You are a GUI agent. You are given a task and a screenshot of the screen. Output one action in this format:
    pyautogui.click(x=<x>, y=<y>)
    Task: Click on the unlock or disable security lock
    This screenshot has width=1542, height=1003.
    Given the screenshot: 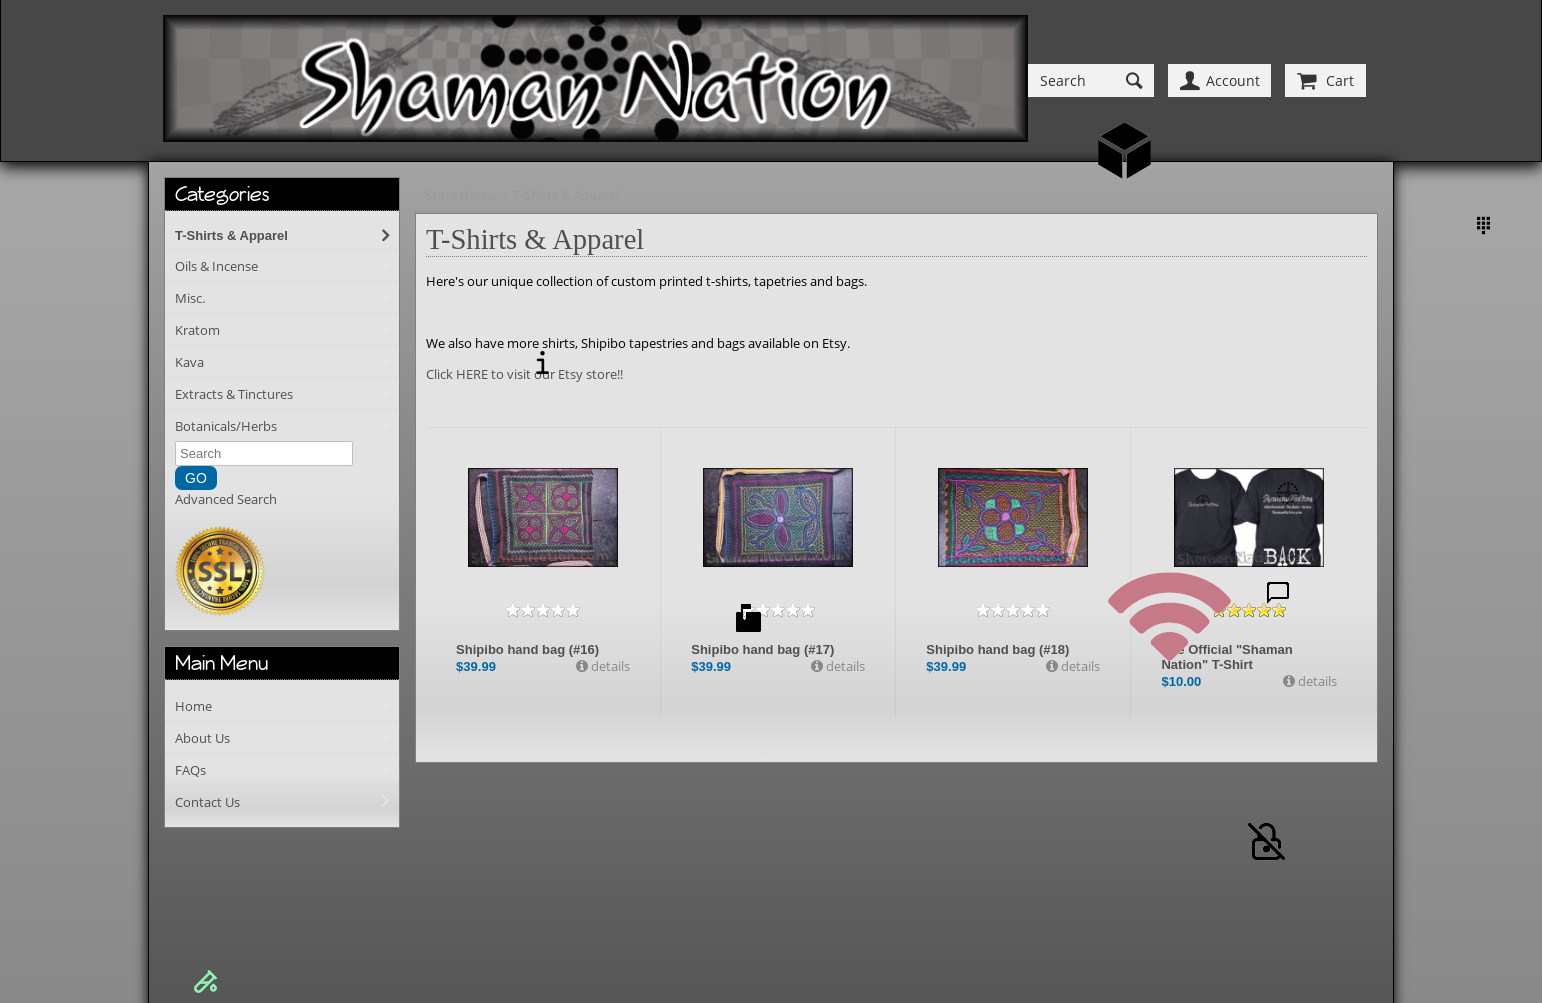 What is the action you would take?
    pyautogui.click(x=1266, y=841)
    